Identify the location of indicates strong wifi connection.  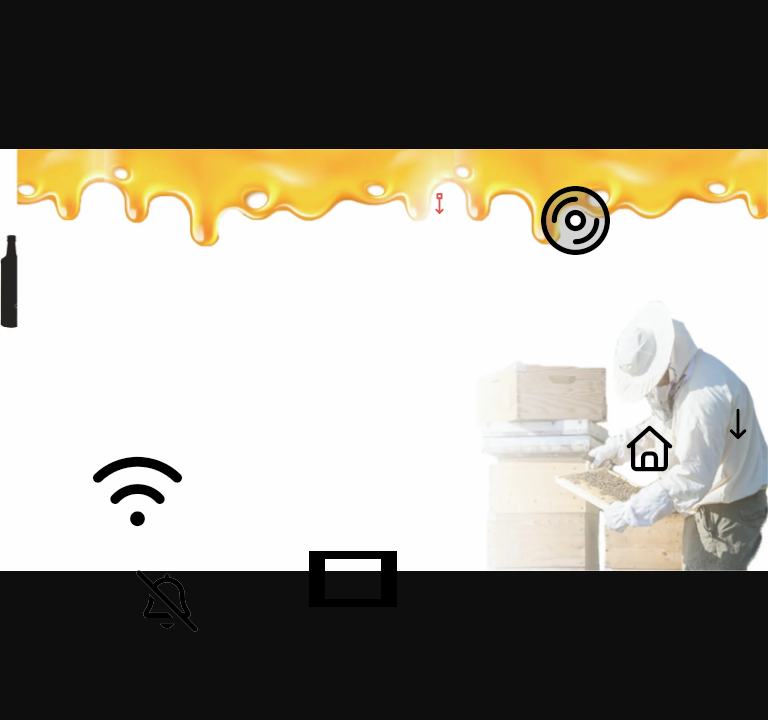
(137, 491).